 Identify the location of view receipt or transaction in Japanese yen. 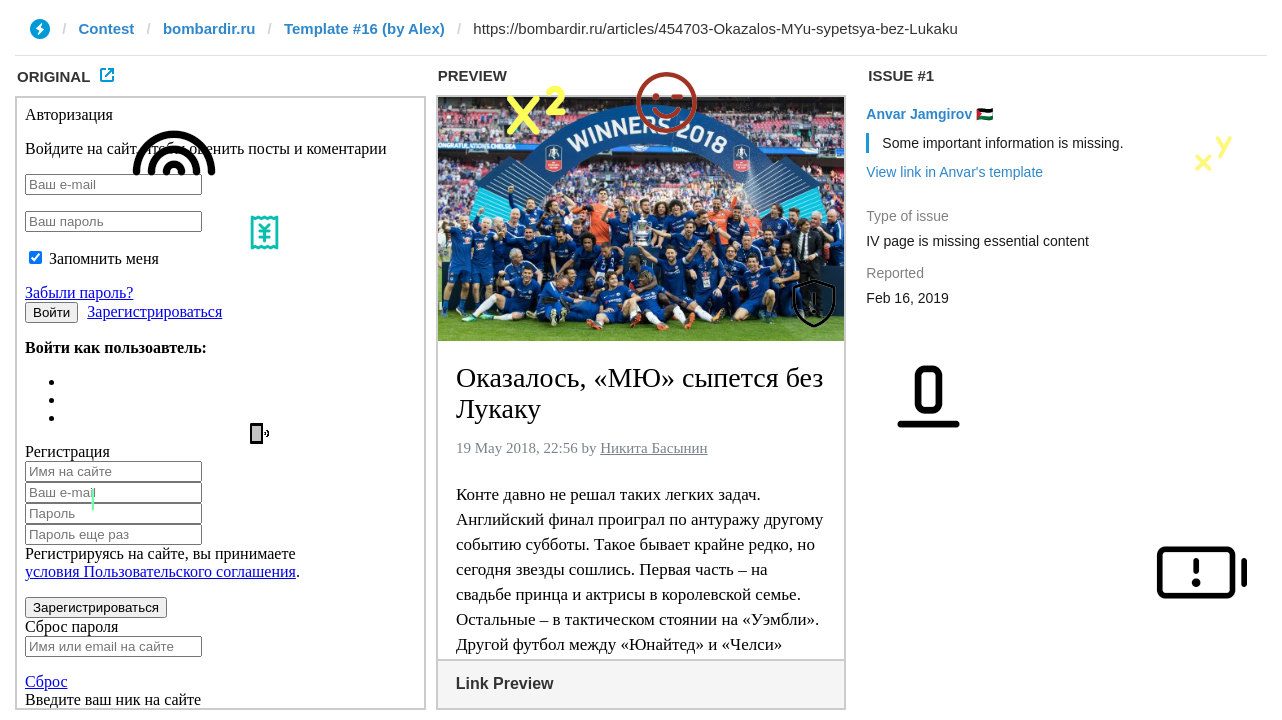
(264, 232).